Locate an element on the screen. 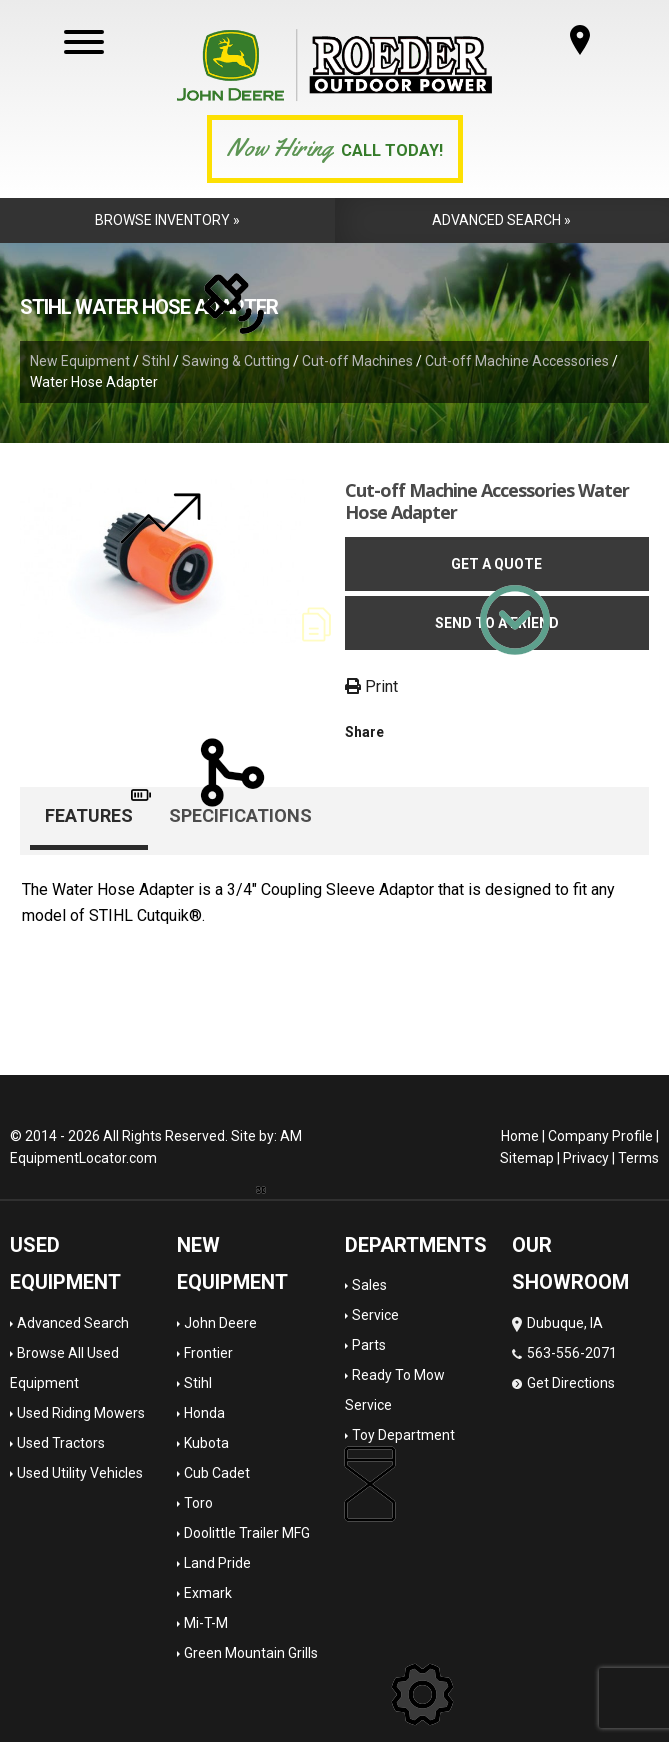 The width and height of the screenshot is (669, 1742). access settings or preferences is located at coordinates (422, 1694).